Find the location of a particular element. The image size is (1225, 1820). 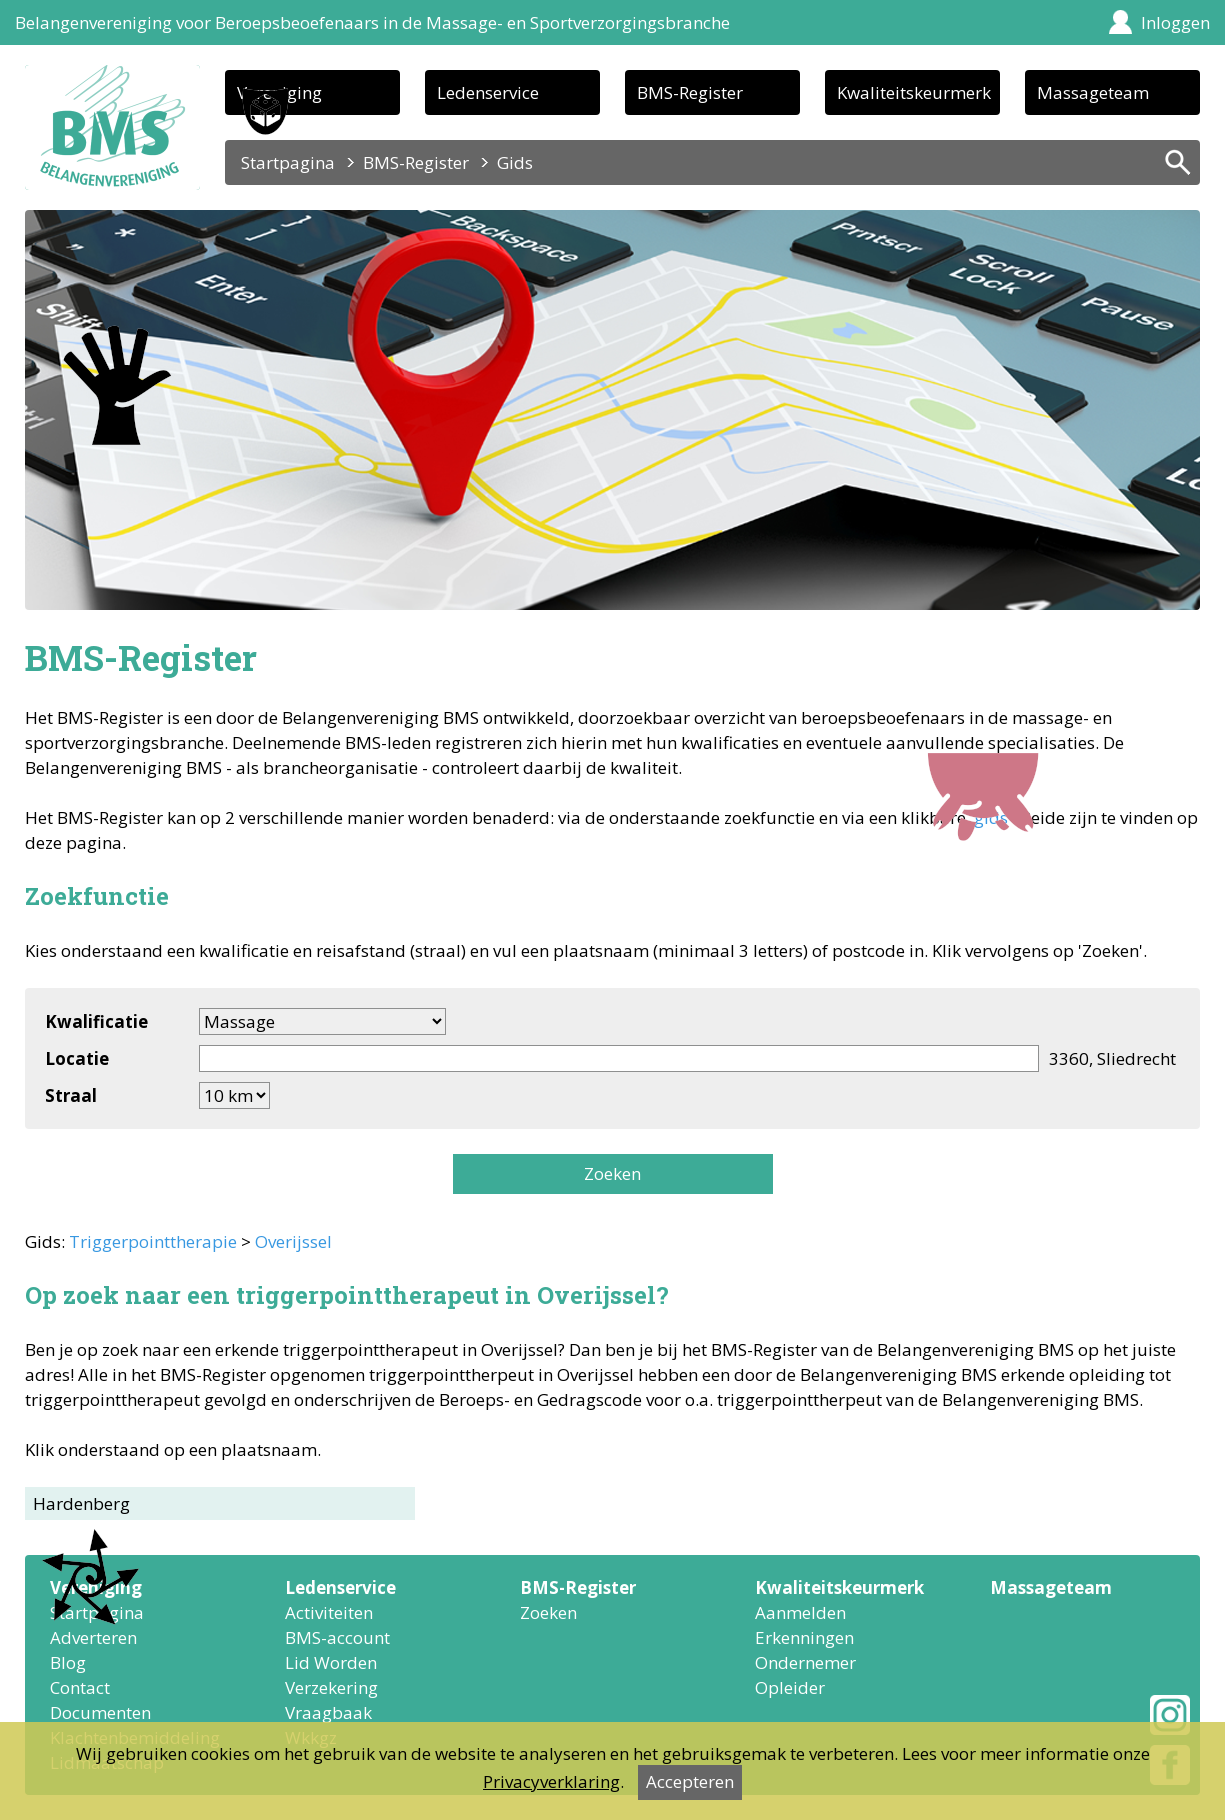

high-five or wave gesture is located at coordinates (115, 385).